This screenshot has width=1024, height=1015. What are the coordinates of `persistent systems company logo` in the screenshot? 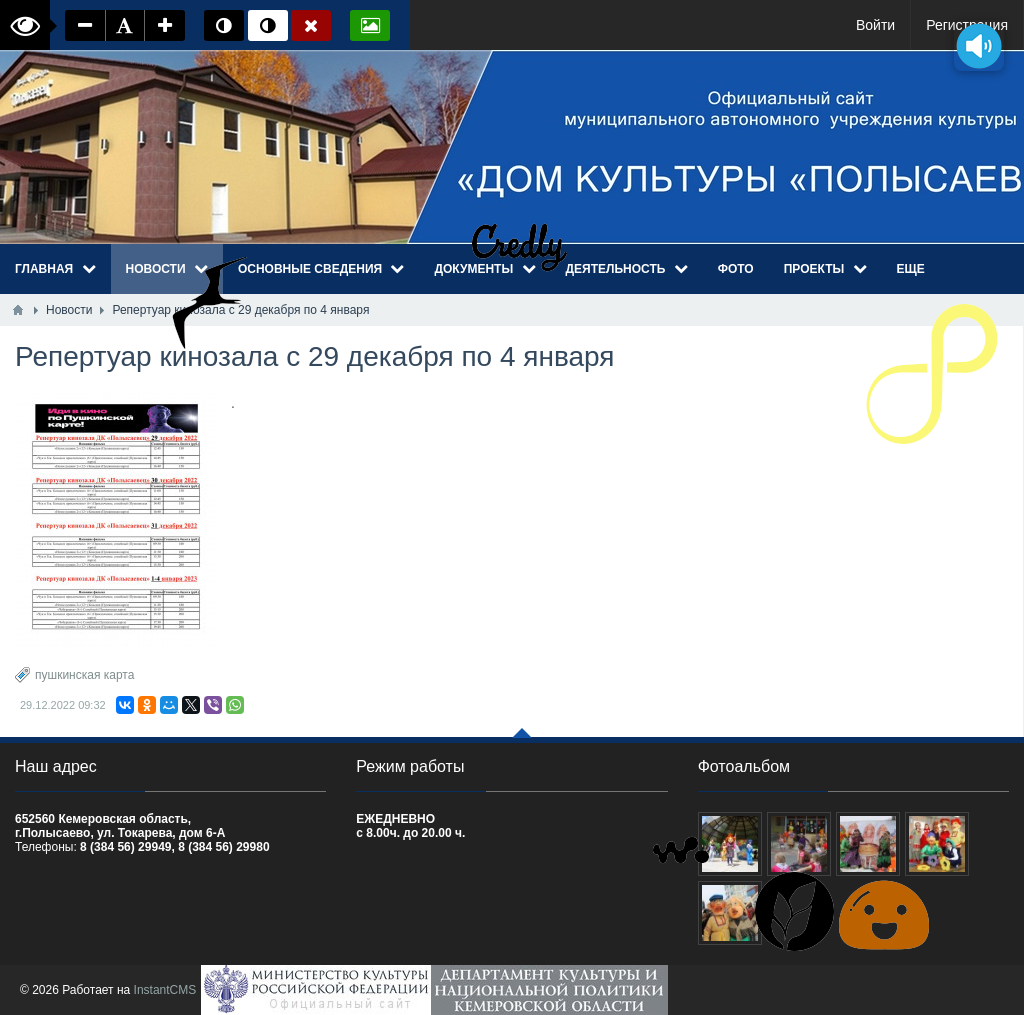 It's located at (932, 374).